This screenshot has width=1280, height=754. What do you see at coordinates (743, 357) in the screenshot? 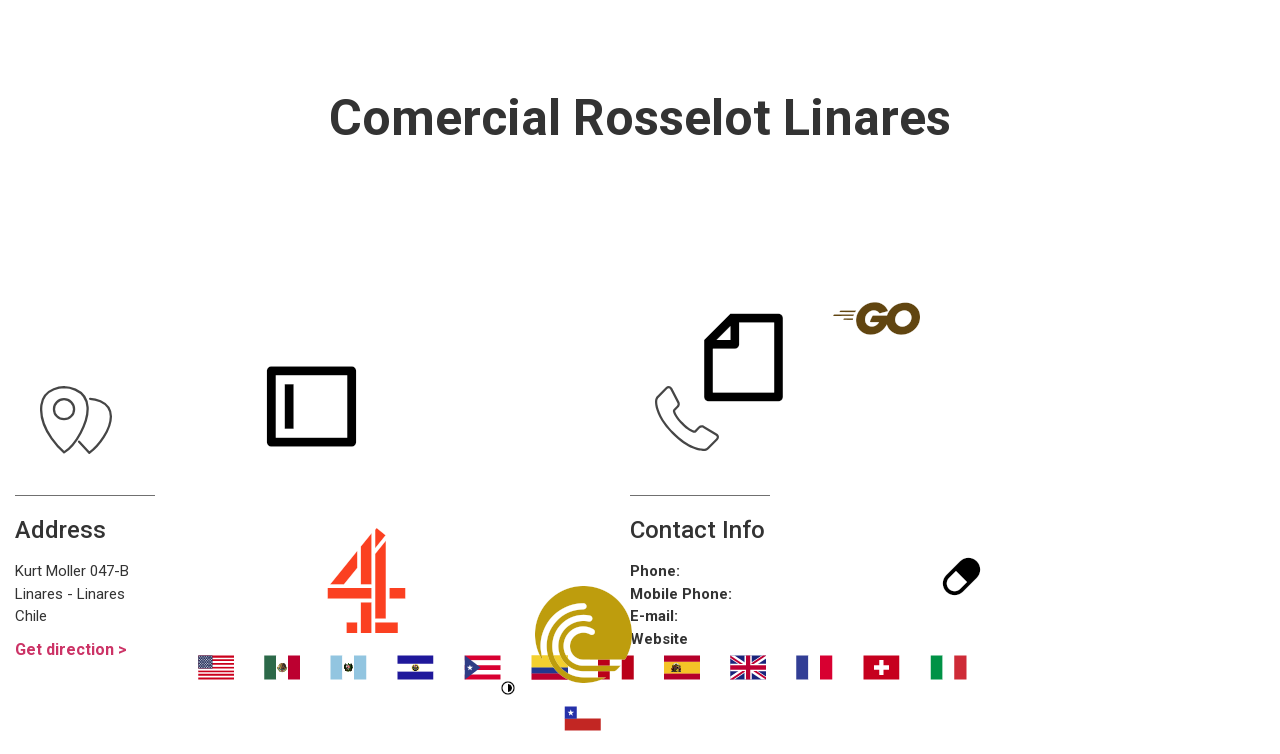
I see `view or open a document` at bounding box center [743, 357].